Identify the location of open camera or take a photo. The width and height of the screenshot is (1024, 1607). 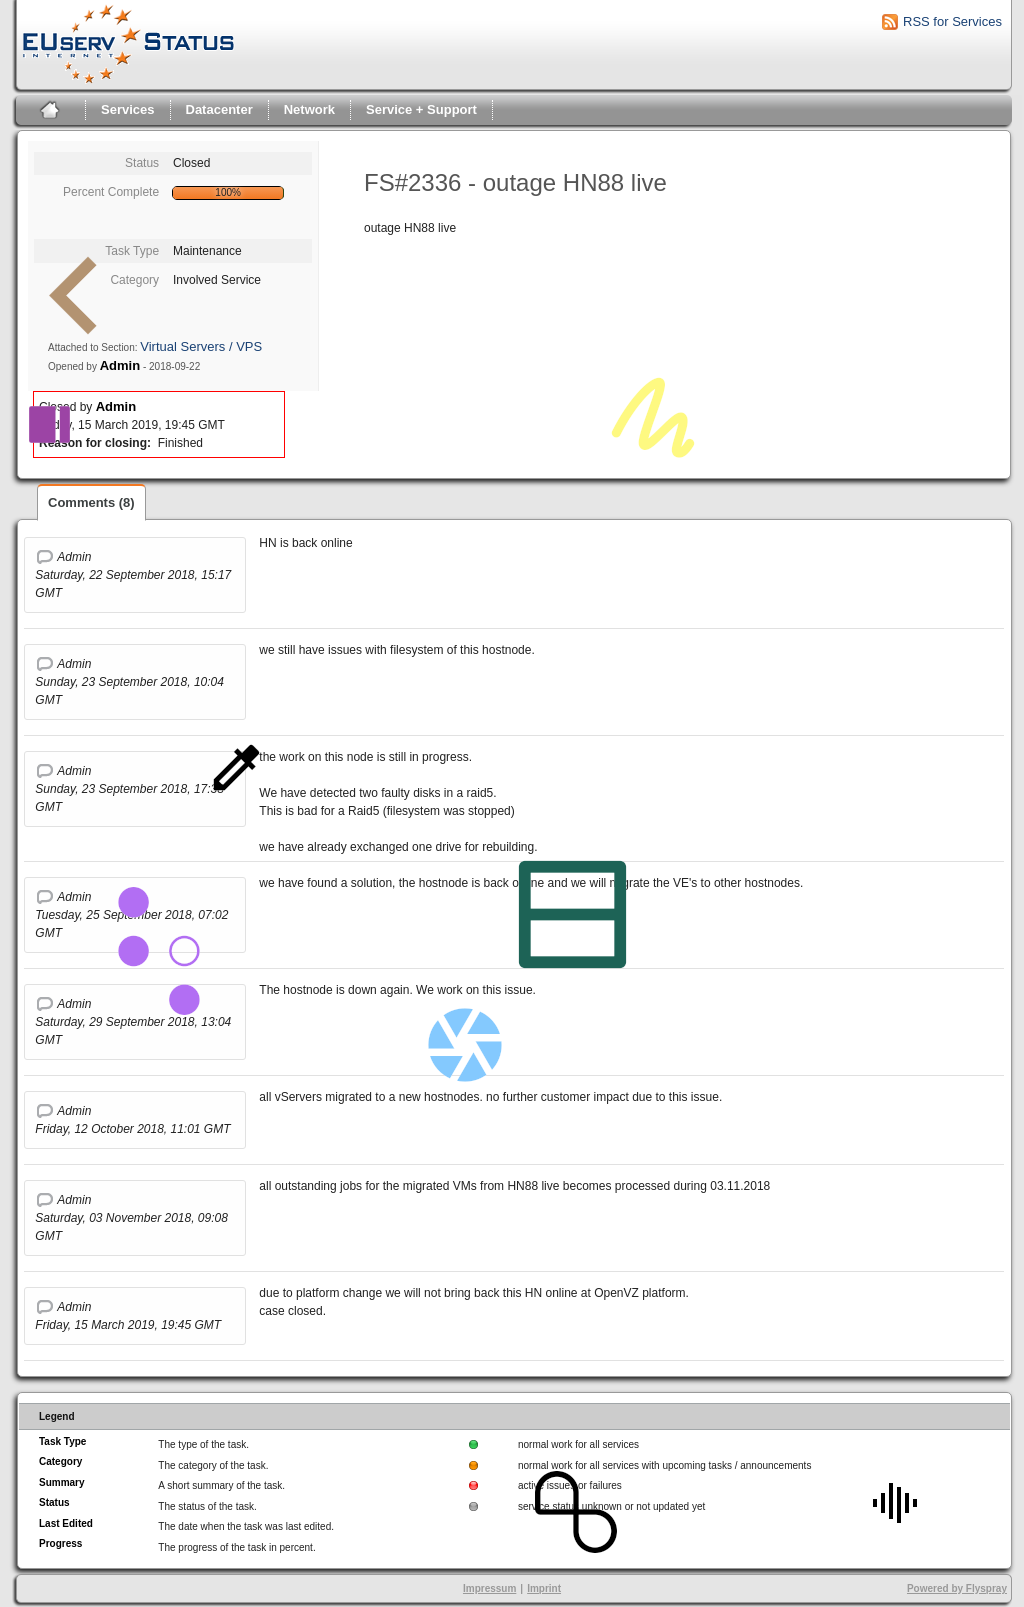
(465, 1045).